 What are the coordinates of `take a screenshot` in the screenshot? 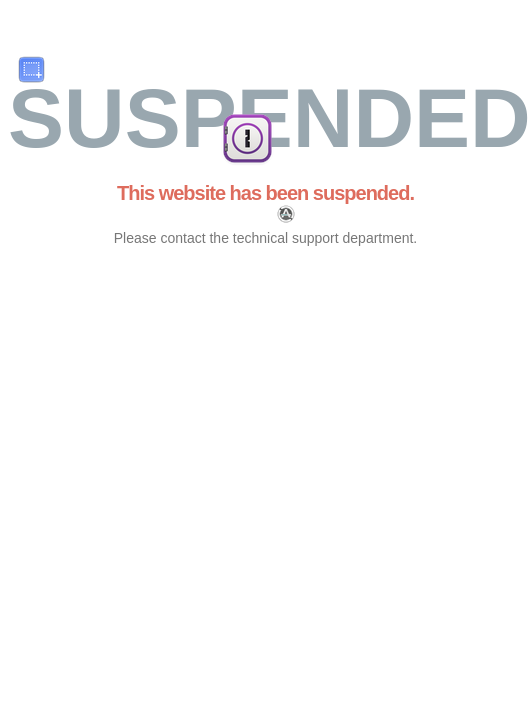 It's located at (31, 69).